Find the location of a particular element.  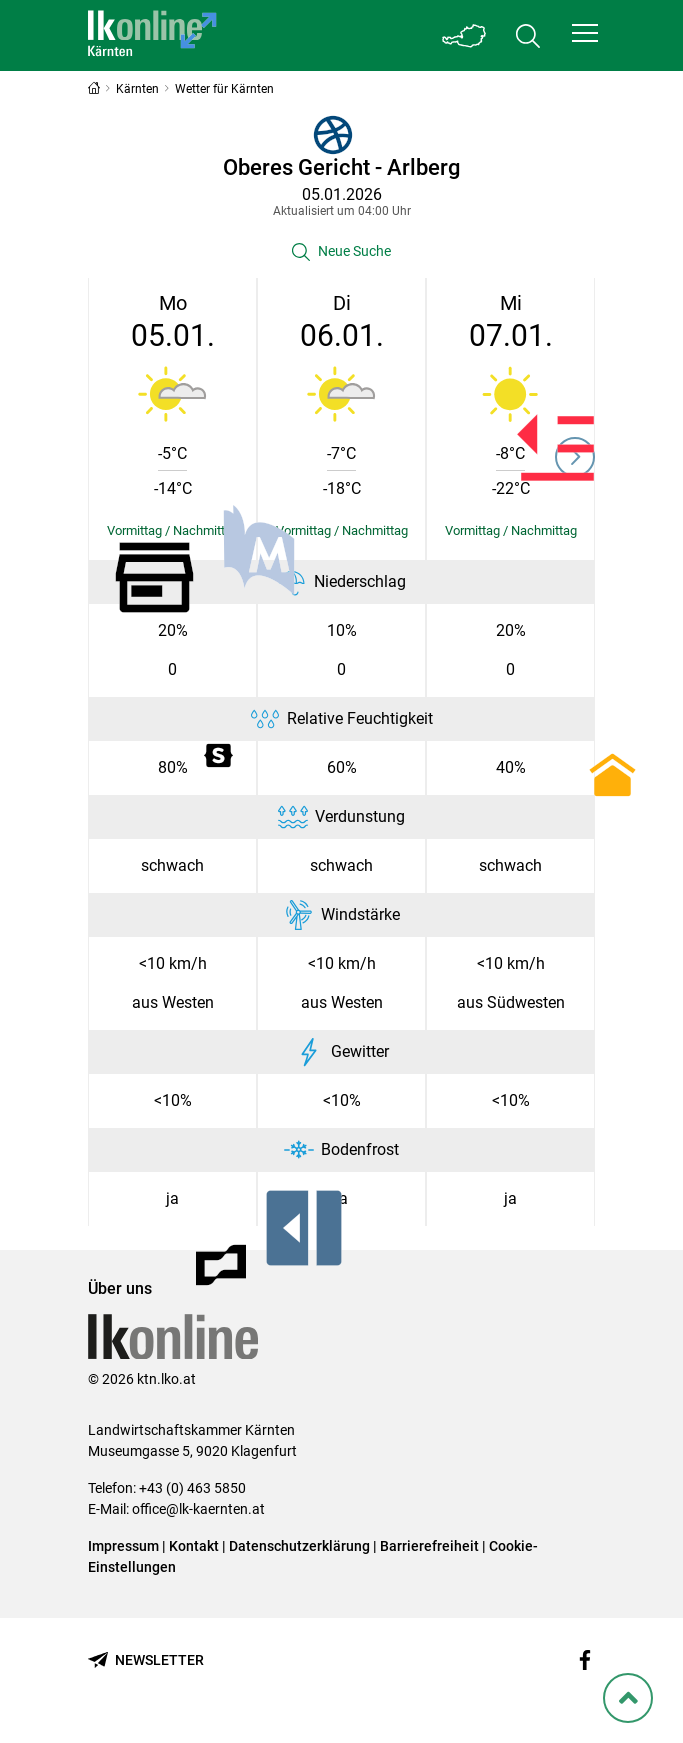

collapse the sidebar menu is located at coordinates (557, 448).